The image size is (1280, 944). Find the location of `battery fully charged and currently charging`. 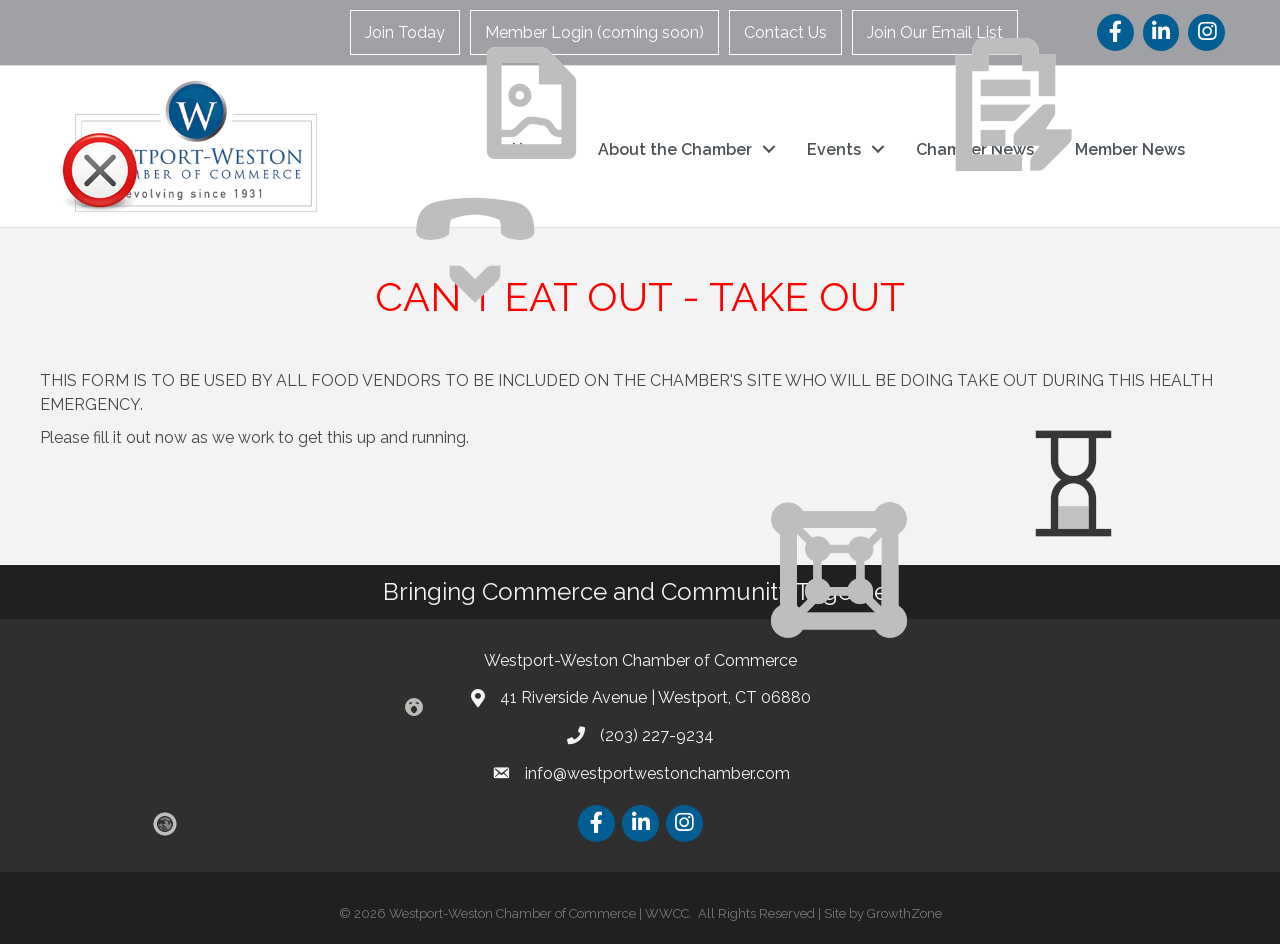

battery fully charged and currently charging is located at coordinates (1005, 104).